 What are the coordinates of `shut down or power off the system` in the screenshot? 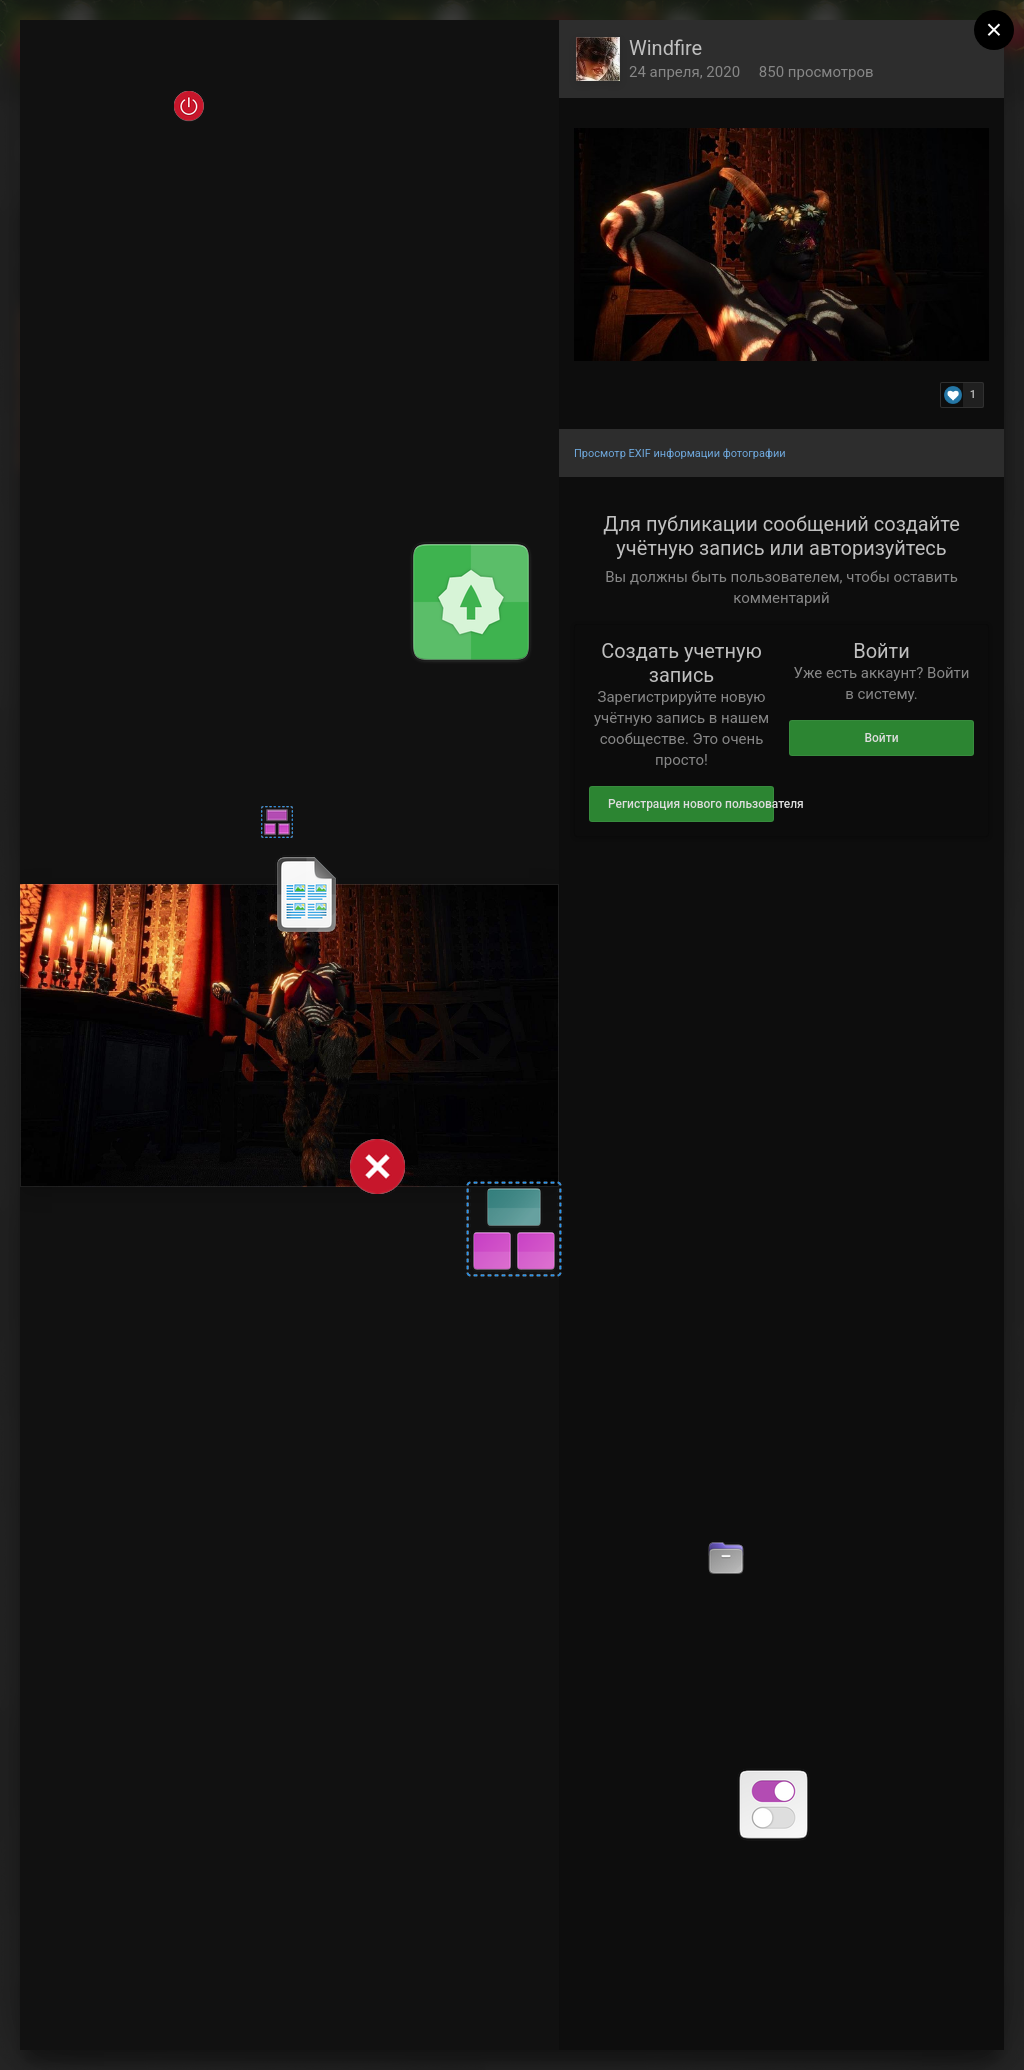 It's located at (189, 106).